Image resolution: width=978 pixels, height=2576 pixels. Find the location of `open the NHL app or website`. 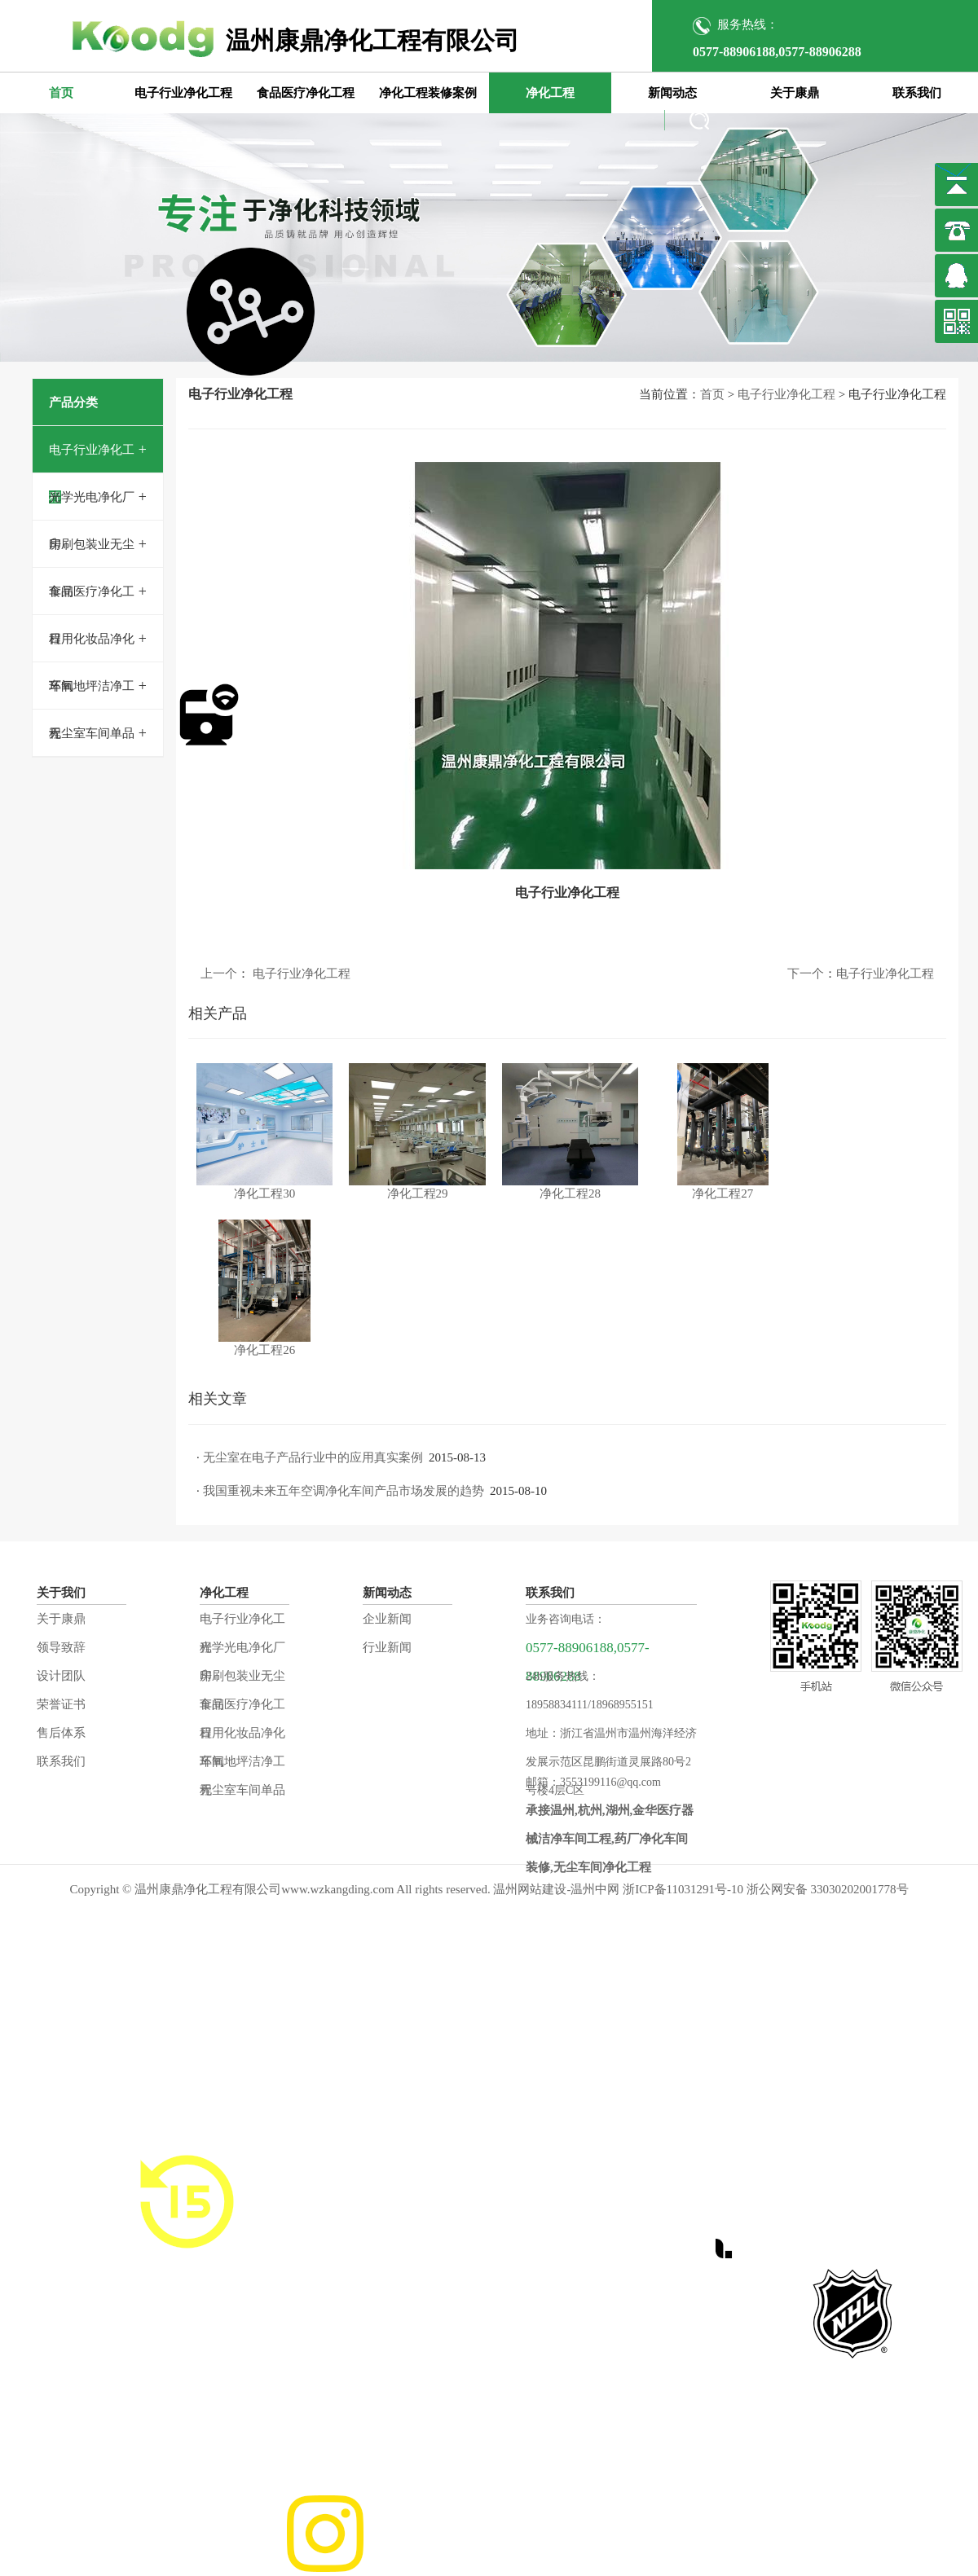

open the NHL app or website is located at coordinates (852, 2314).